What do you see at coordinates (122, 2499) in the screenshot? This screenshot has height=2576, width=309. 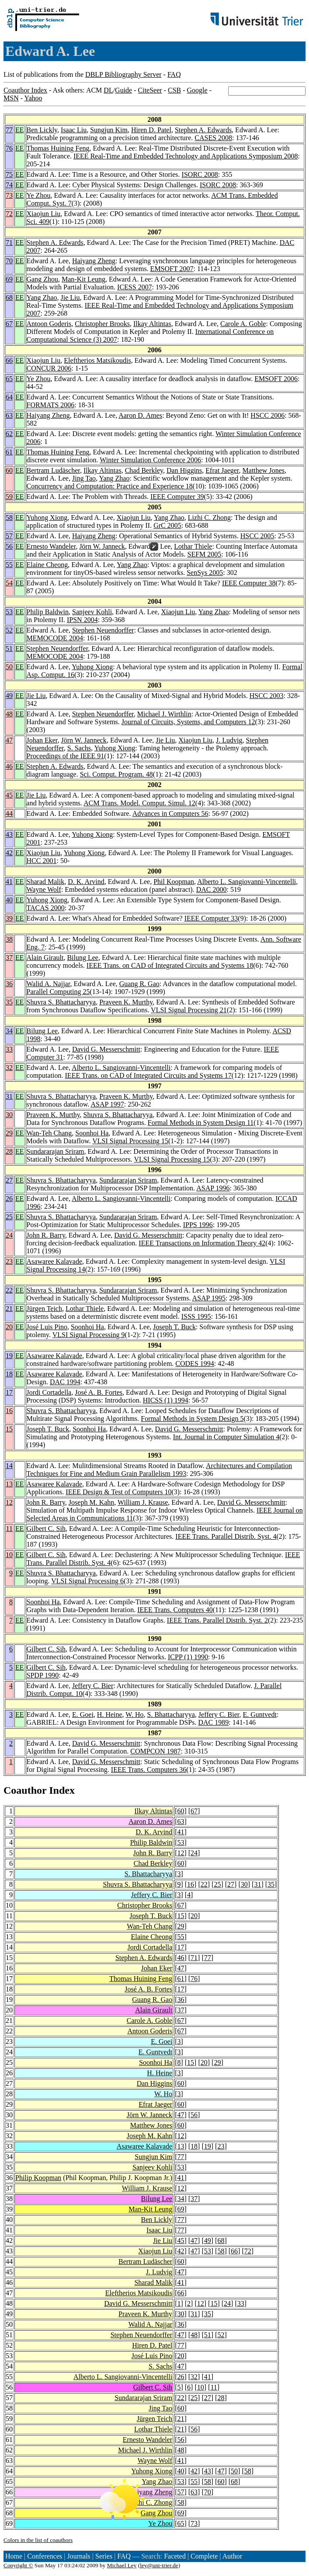 I see `indicates scattered showers with partial sun` at bounding box center [122, 2499].